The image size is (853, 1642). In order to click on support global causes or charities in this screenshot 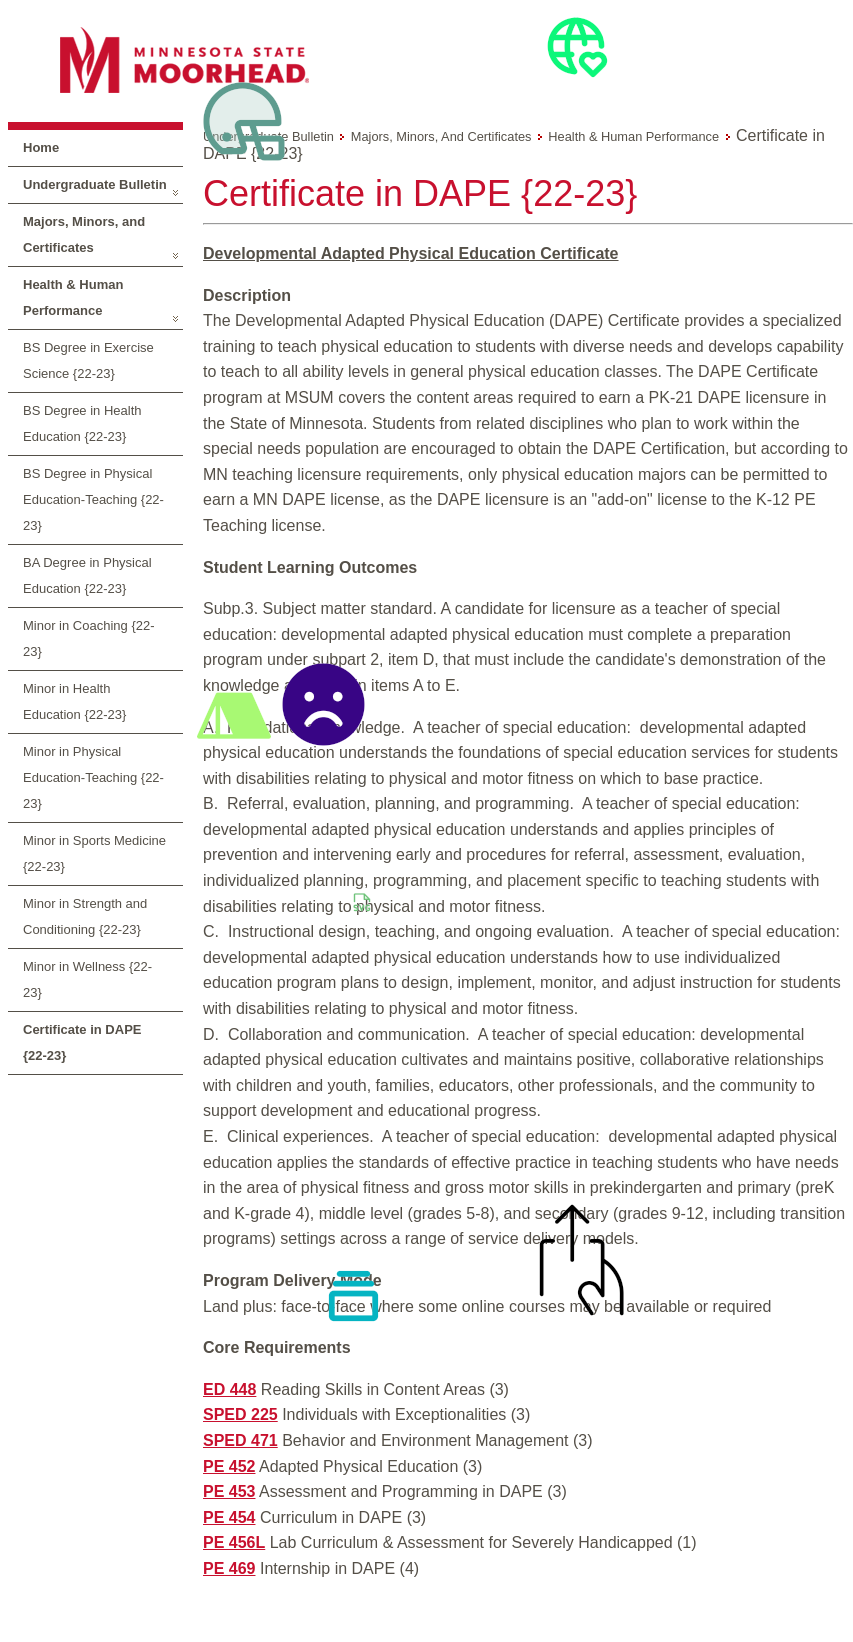, I will do `click(576, 46)`.